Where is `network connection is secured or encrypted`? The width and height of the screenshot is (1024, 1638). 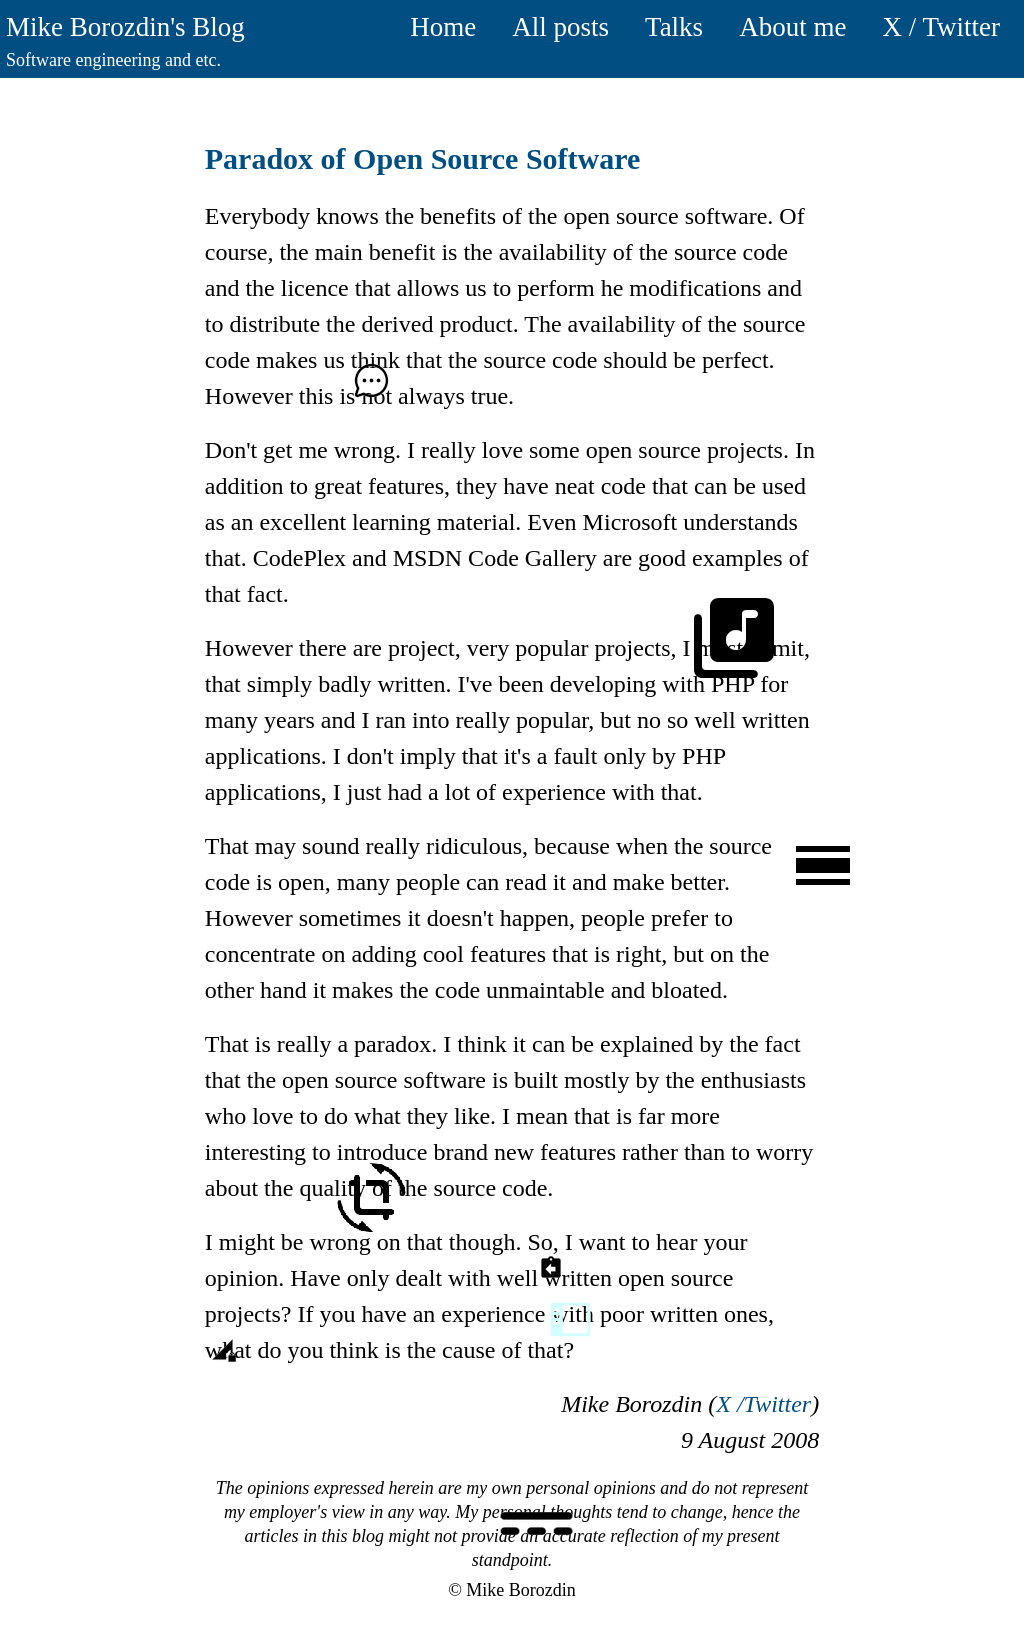
network connection is secured or encrypted is located at coordinates (224, 1351).